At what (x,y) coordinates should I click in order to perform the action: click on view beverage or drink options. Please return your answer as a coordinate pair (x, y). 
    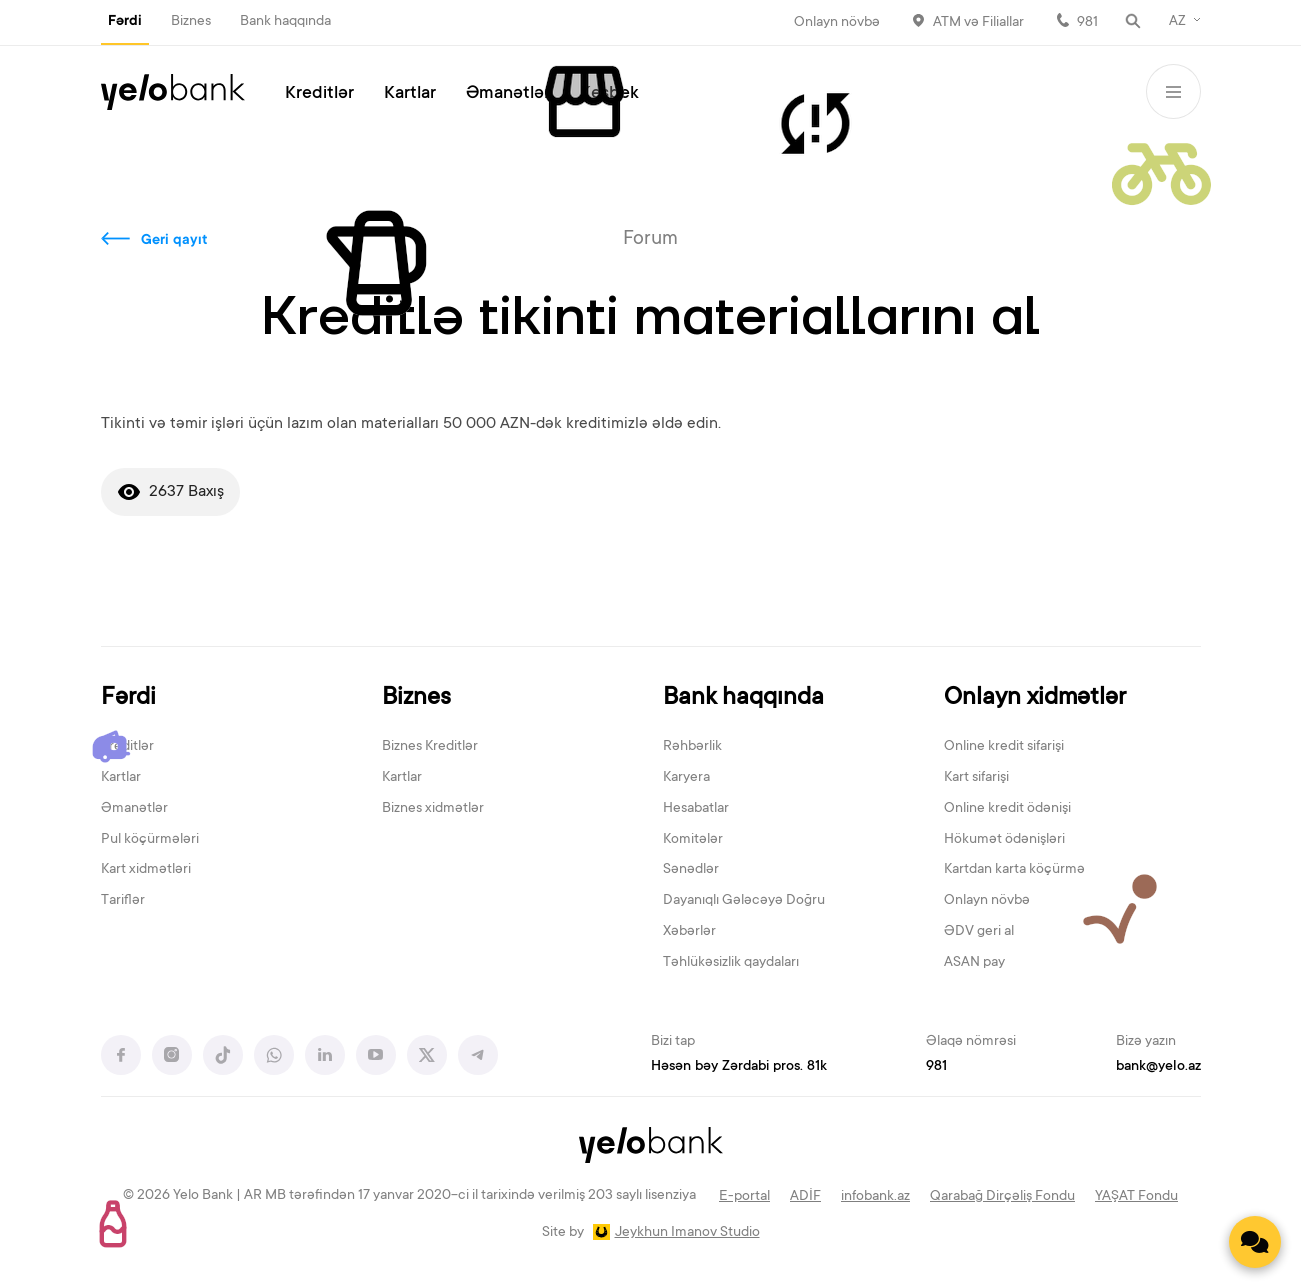
    Looking at the image, I should click on (113, 1225).